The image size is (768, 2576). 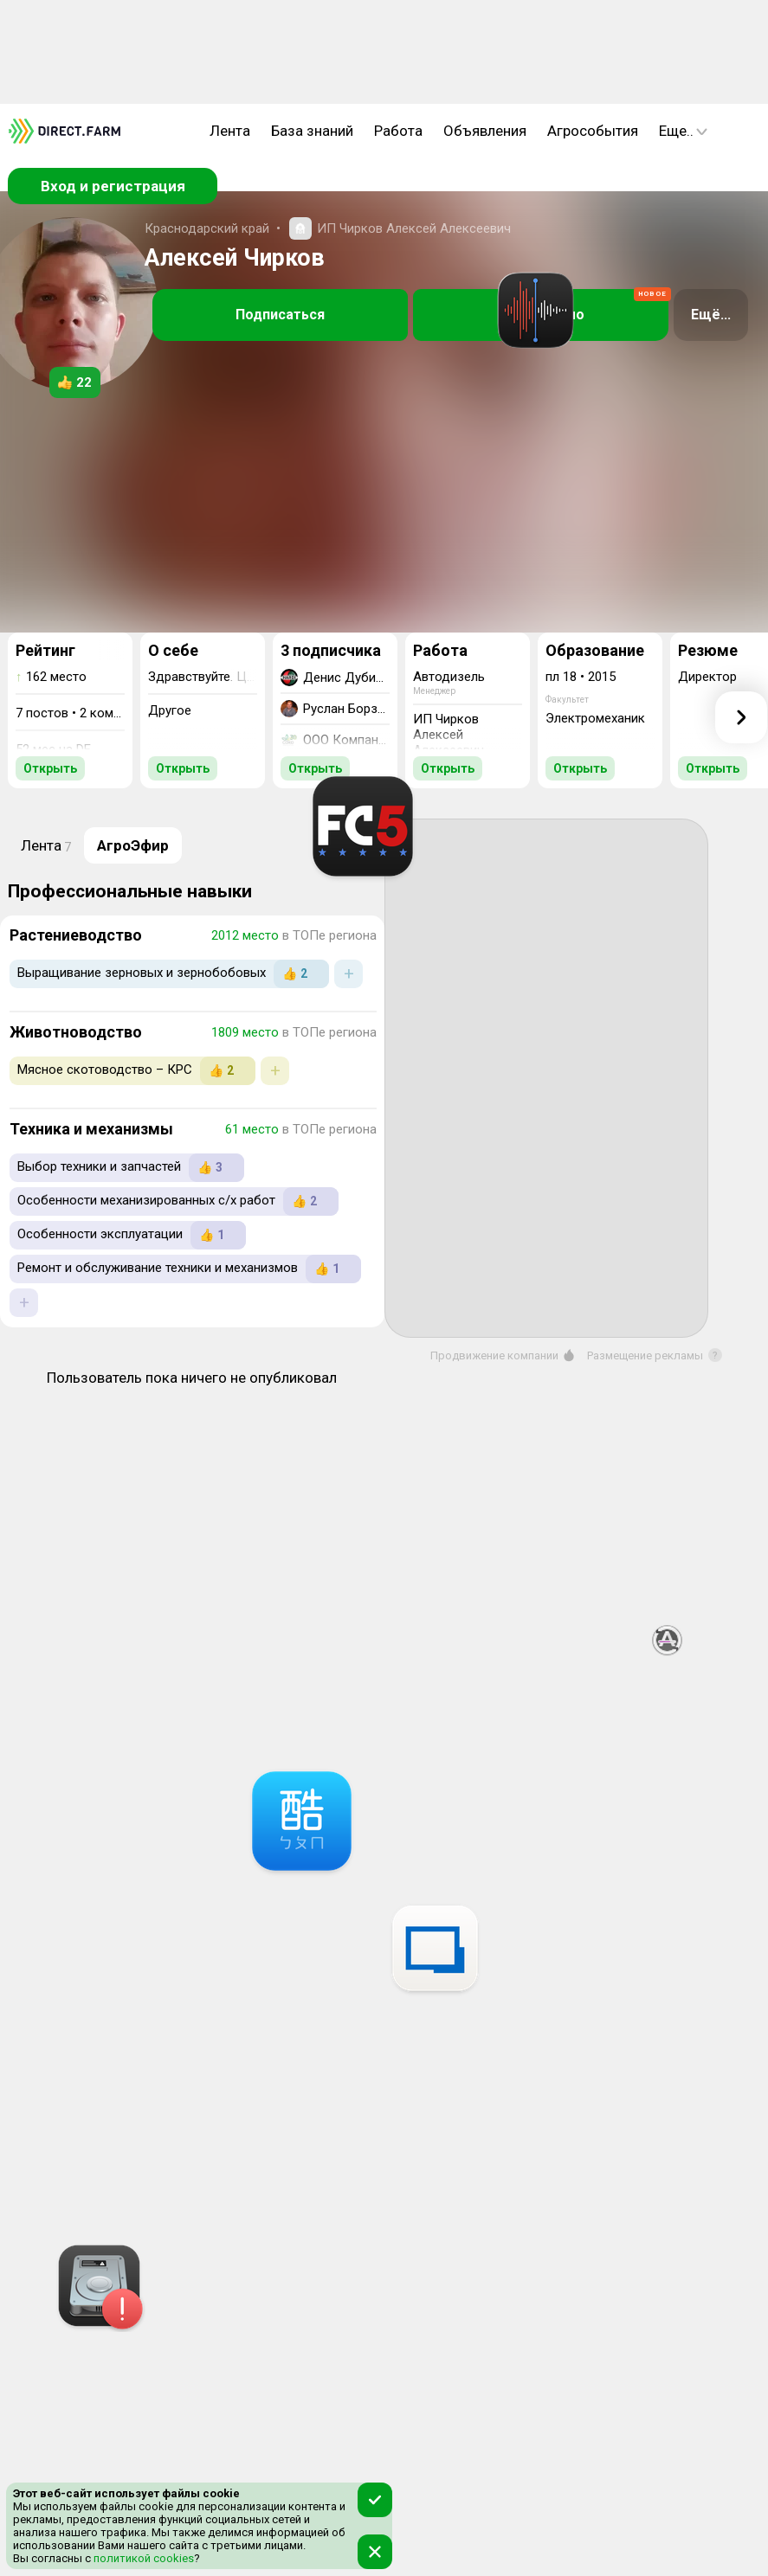 What do you see at coordinates (535, 310) in the screenshot?
I see `open voice memos app` at bounding box center [535, 310].